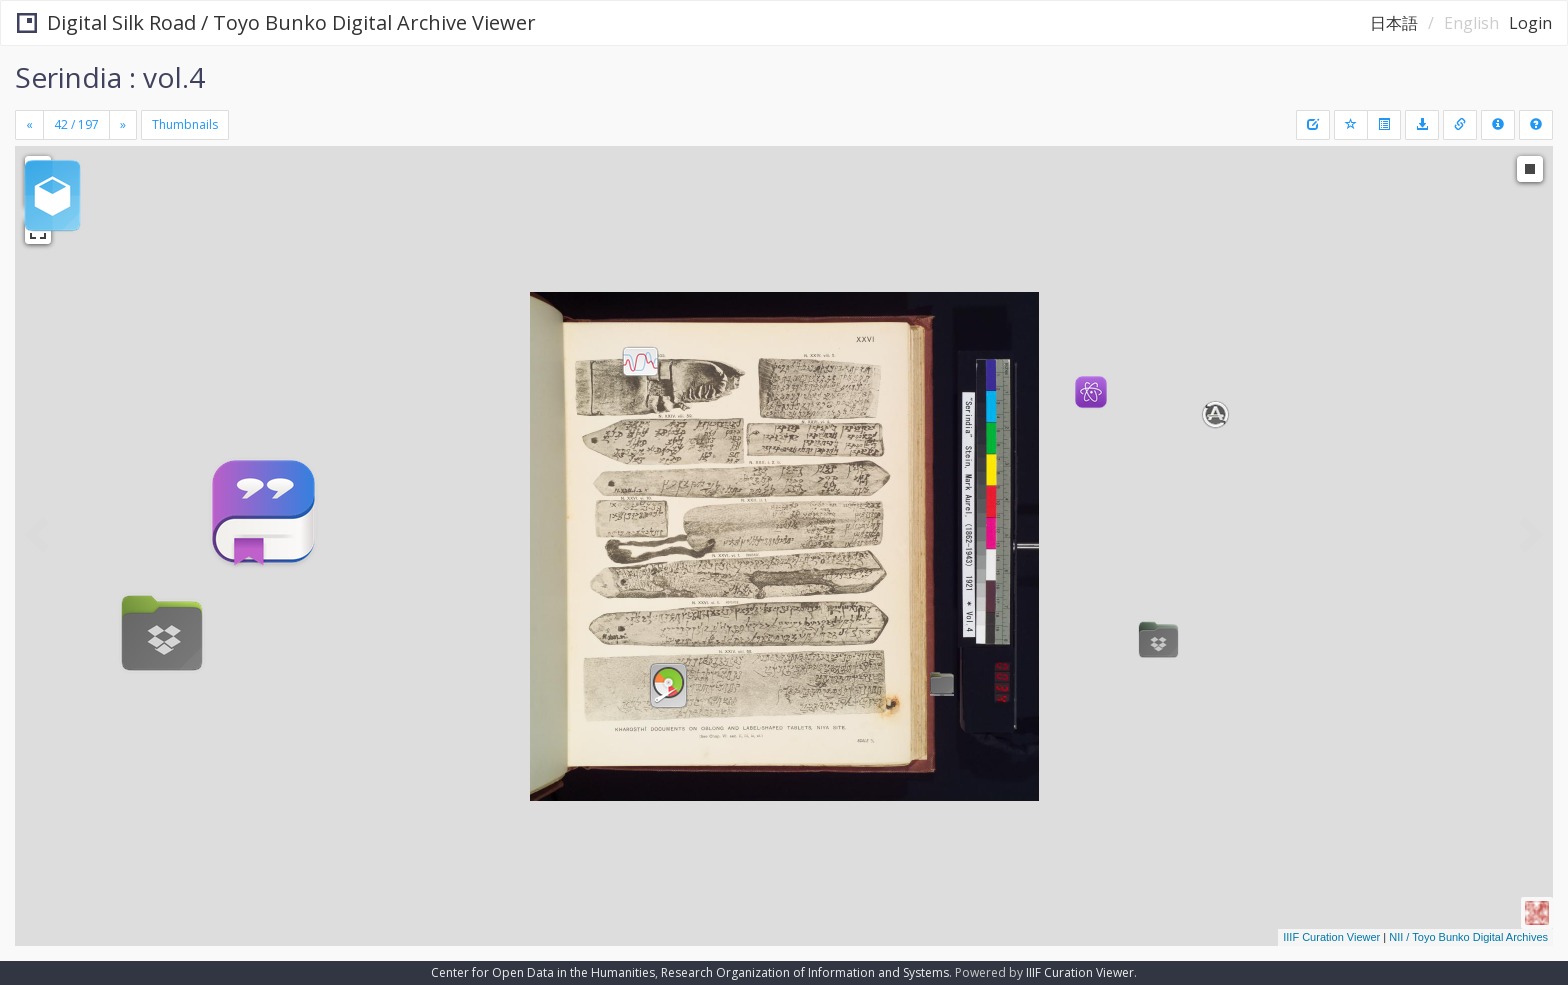 Image resolution: width=1568 pixels, height=985 pixels. Describe the element at coordinates (668, 685) in the screenshot. I see `open gparted disk partition editor` at that location.